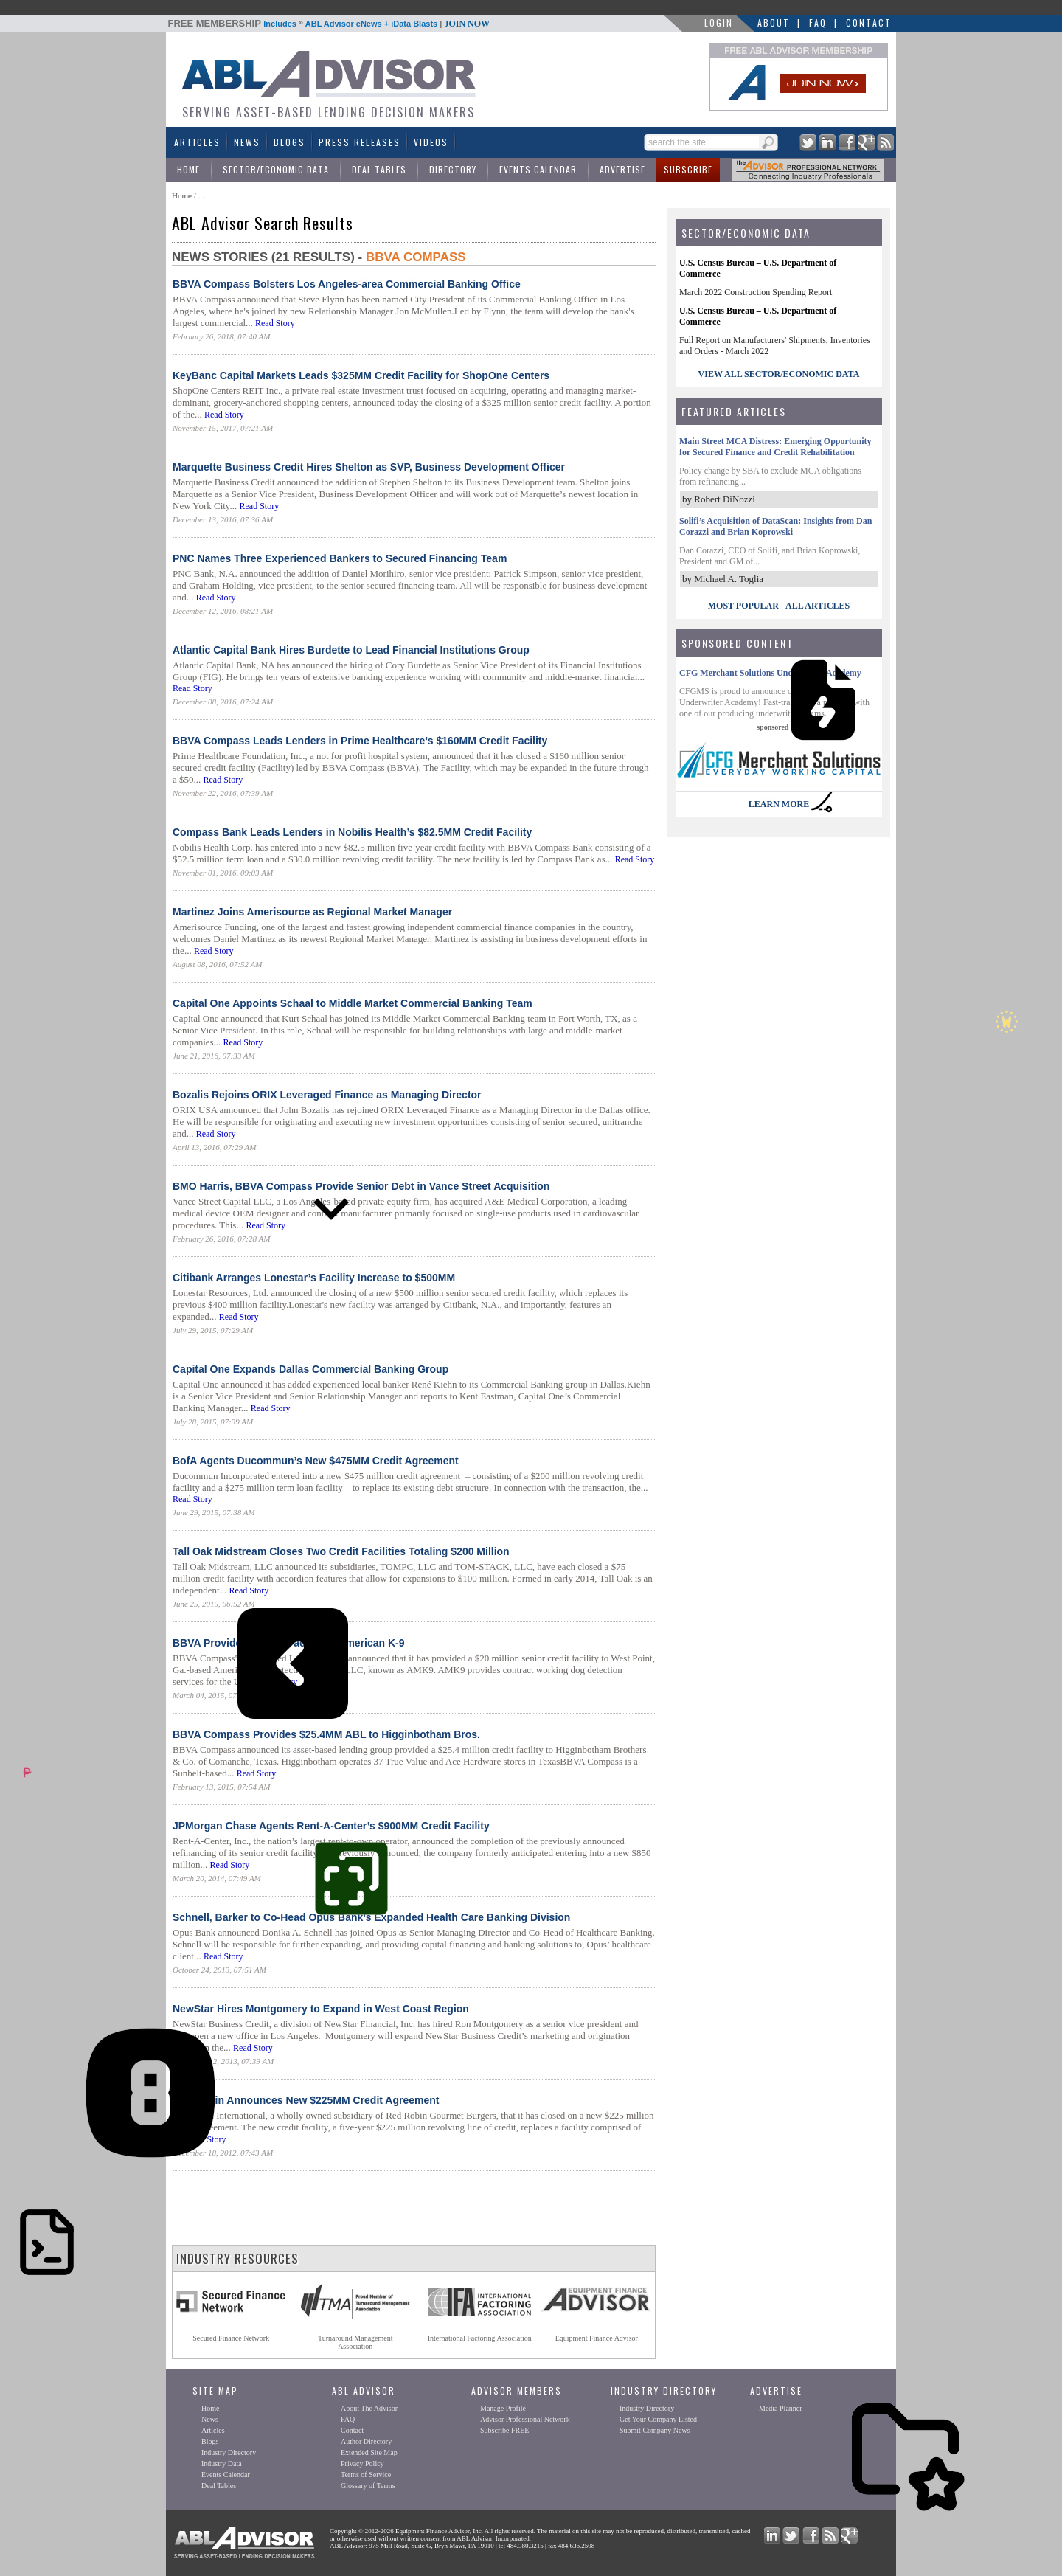 The image size is (1062, 2576). Describe the element at coordinates (351, 1878) in the screenshot. I see `bring selection to front layer` at that location.